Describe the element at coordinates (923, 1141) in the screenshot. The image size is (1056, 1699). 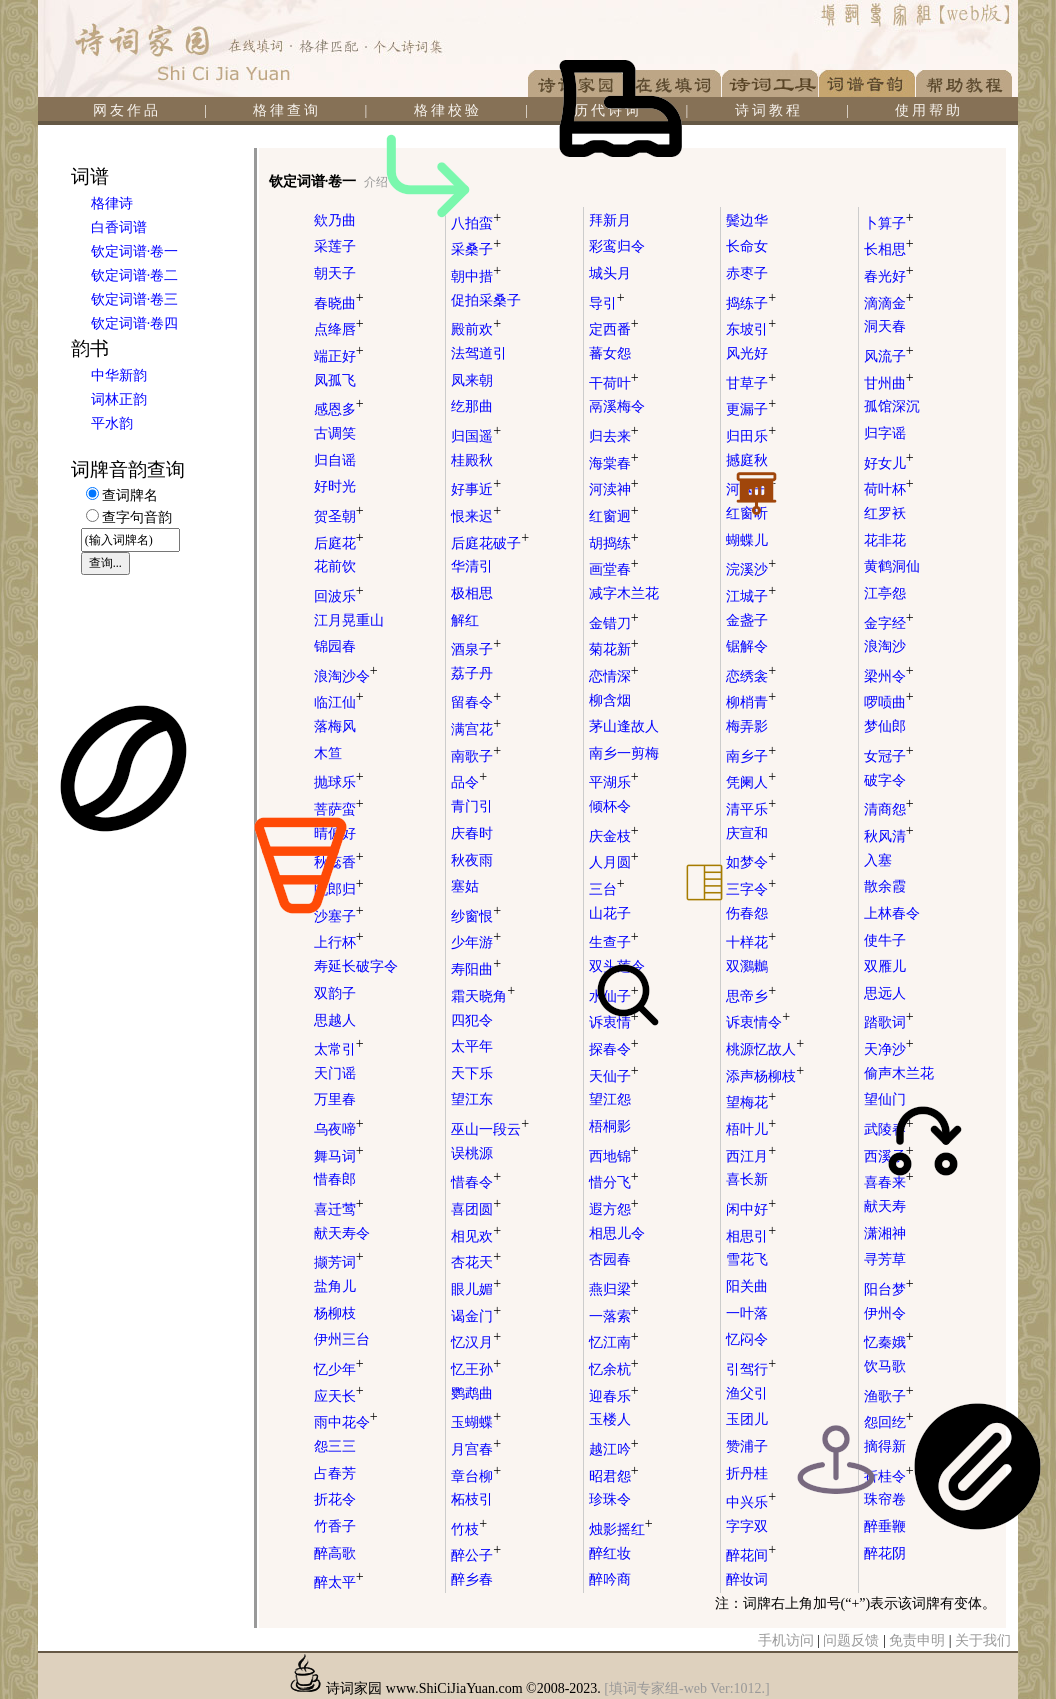
I see `change or update status between states` at that location.